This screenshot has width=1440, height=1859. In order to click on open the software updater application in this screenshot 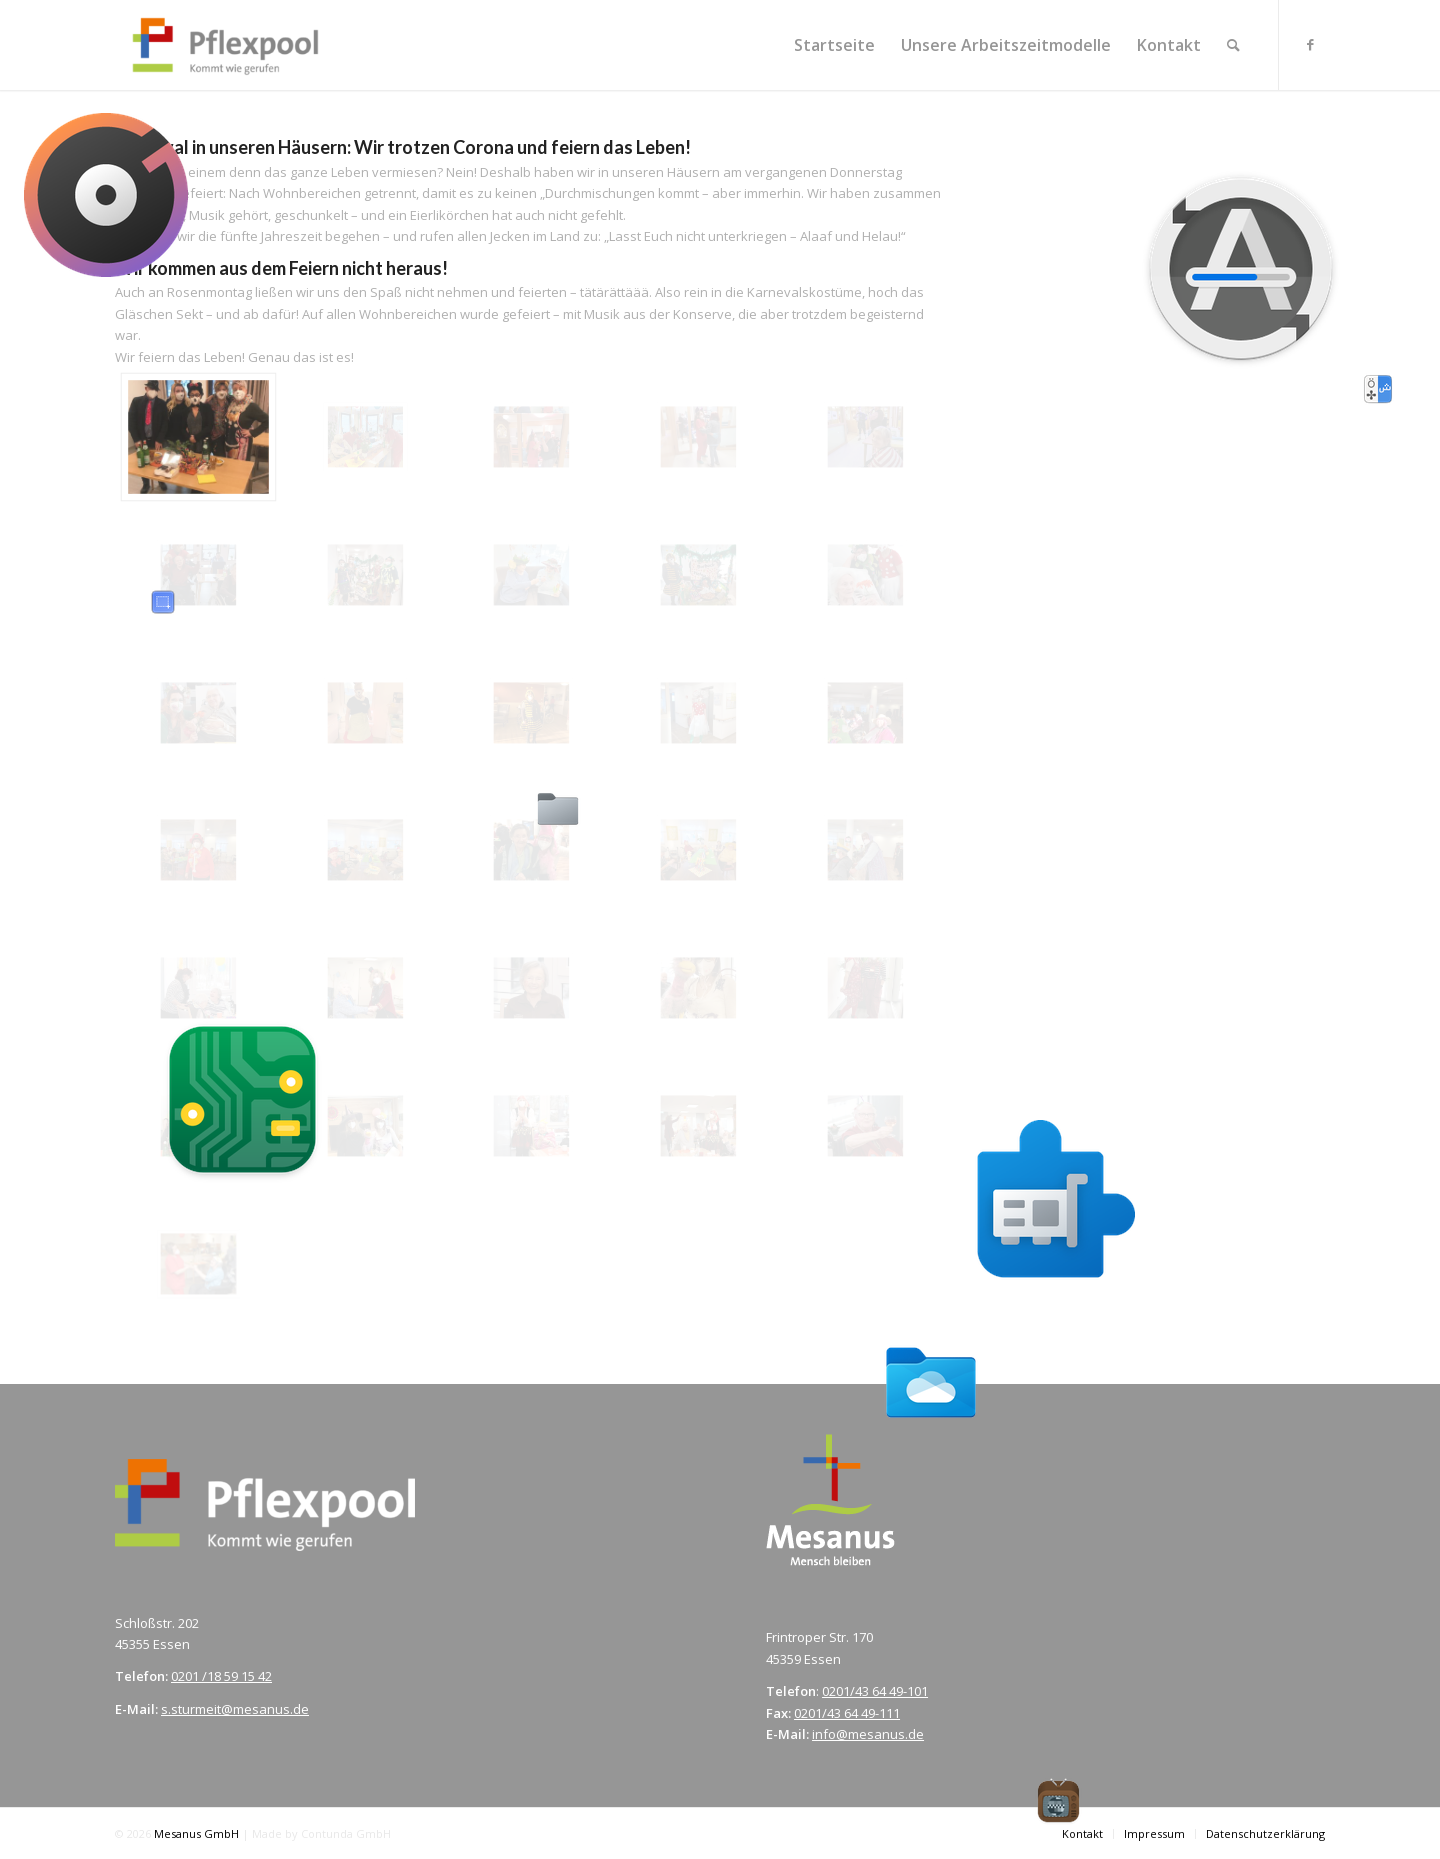, I will do `click(1241, 269)`.